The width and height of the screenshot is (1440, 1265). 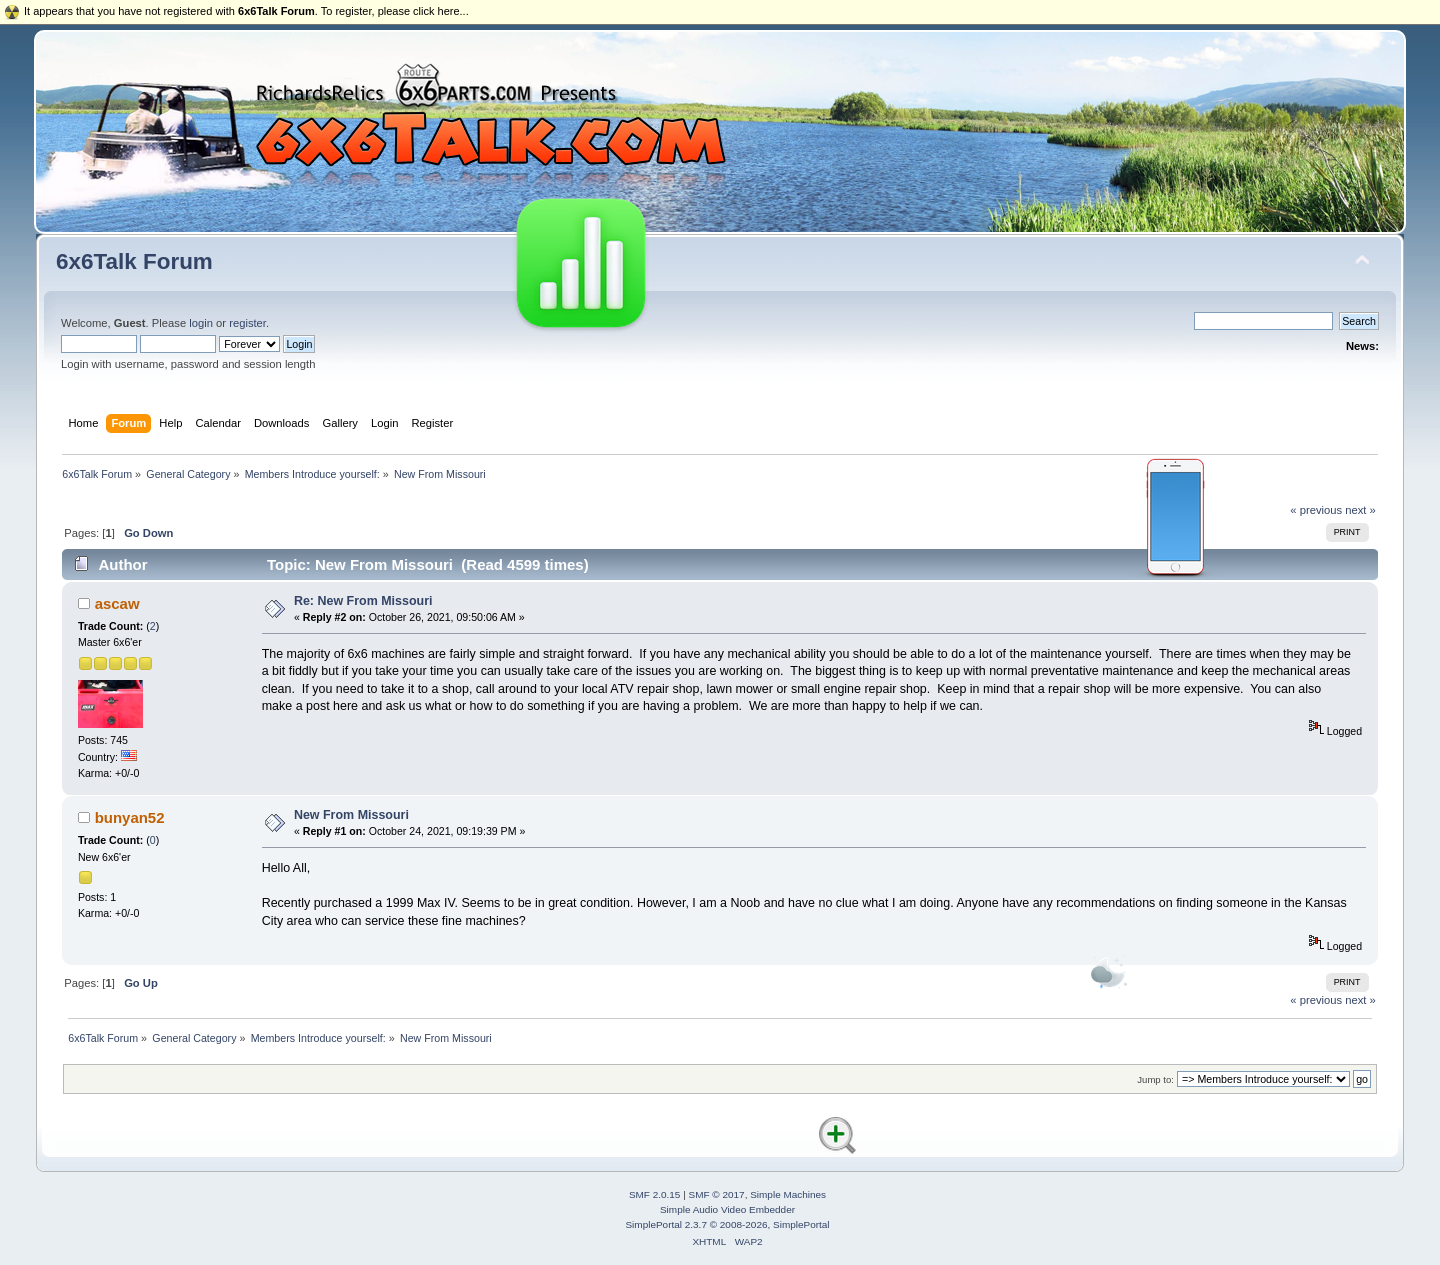 I want to click on zoom to fit content in view, so click(x=837, y=1135).